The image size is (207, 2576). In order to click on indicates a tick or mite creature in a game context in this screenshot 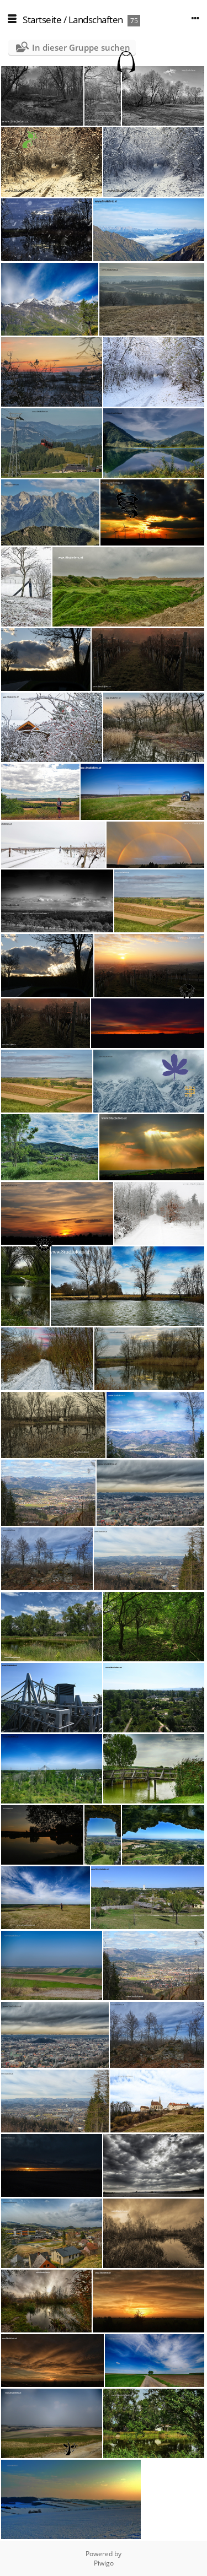, I will do `click(187, 991)`.